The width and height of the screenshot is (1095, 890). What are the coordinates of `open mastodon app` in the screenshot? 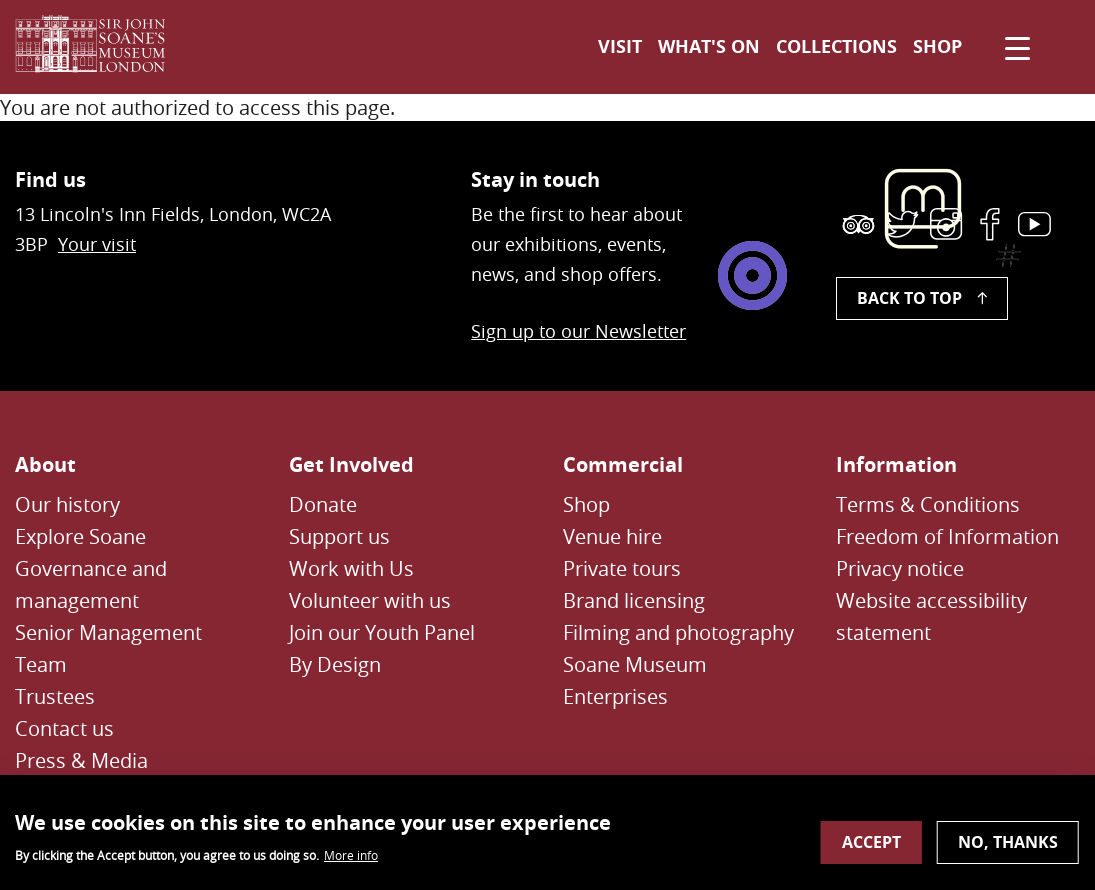 It's located at (923, 207).